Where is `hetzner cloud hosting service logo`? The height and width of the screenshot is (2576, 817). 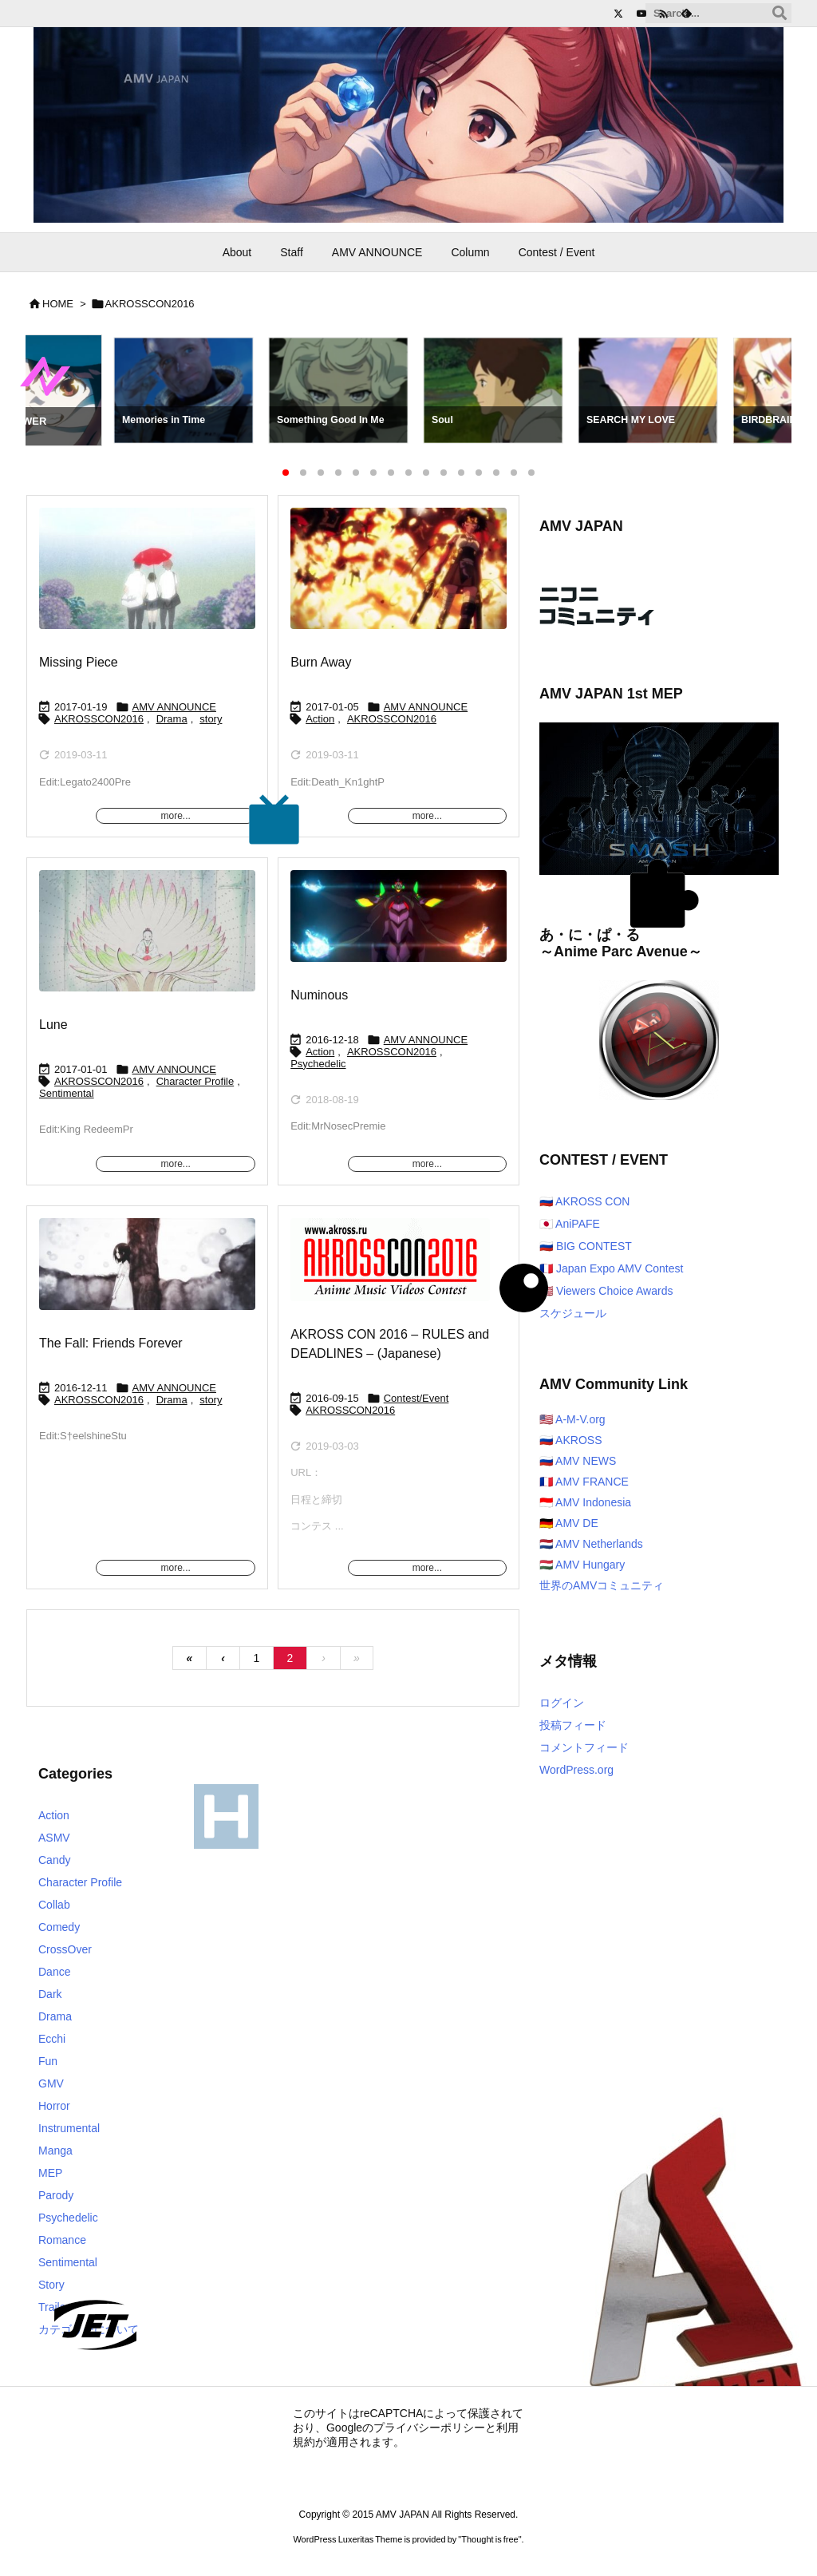 hetzner cloud hosting service logo is located at coordinates (226, 1816).